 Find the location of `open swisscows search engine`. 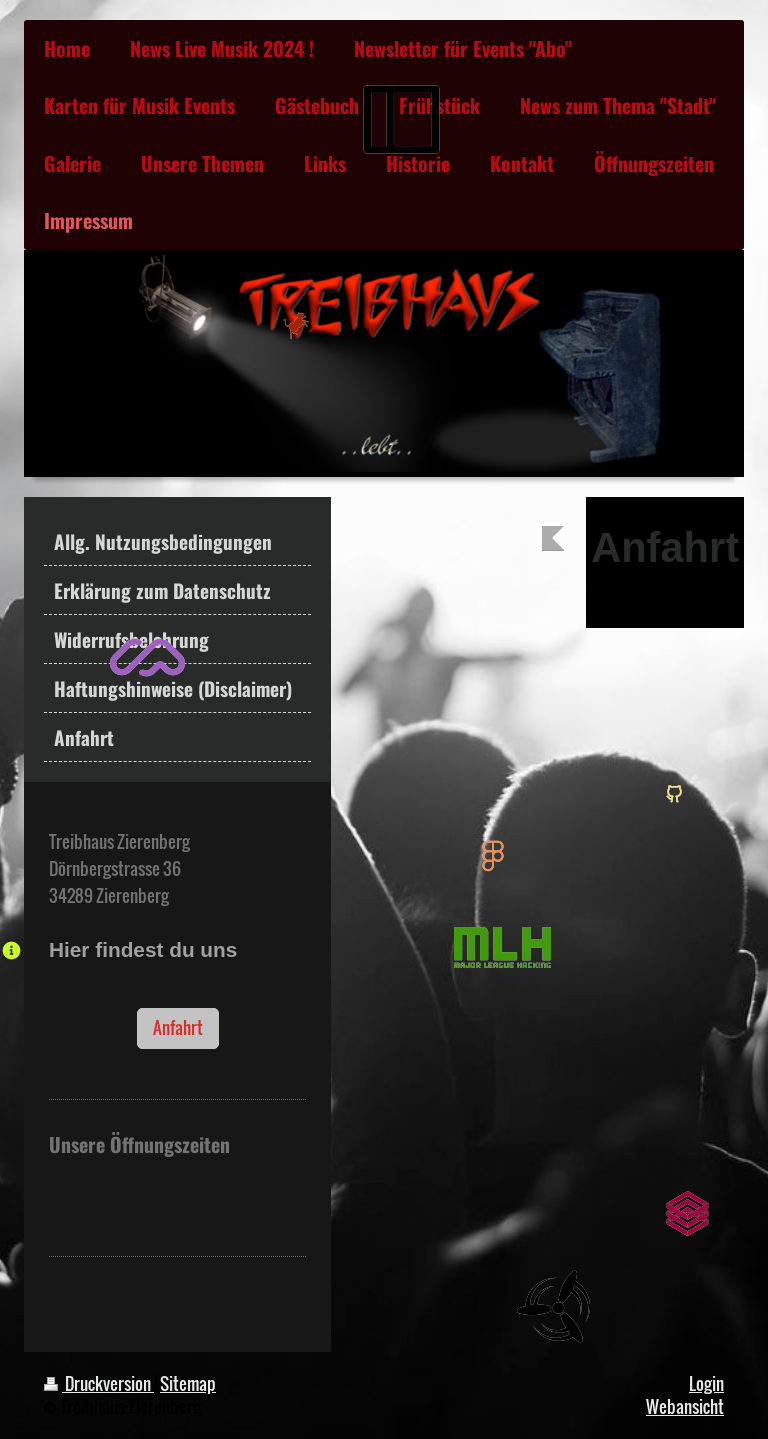

open swisscows search engine is located at coordinates (296, 325).